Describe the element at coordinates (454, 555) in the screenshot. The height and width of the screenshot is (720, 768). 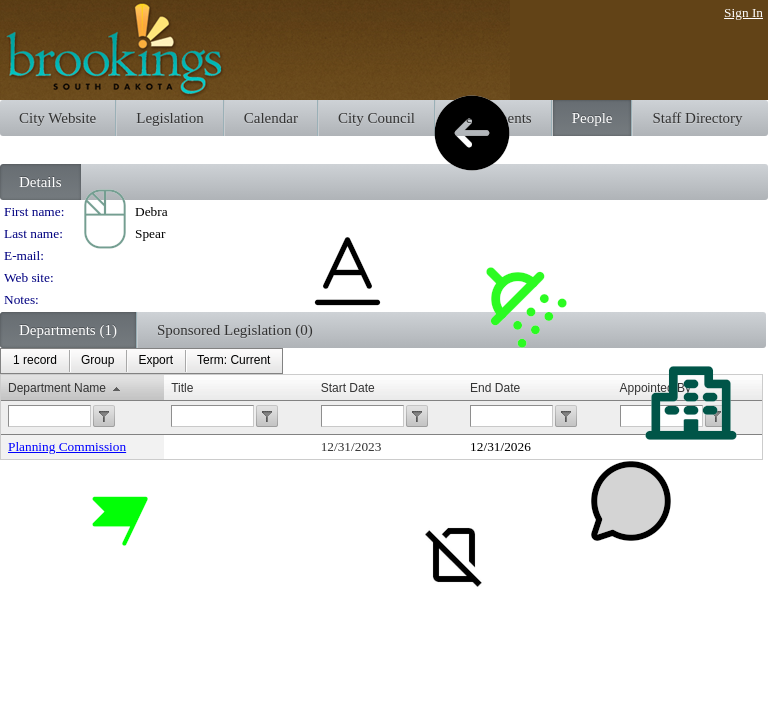
I see `no sim card detected` at that location.